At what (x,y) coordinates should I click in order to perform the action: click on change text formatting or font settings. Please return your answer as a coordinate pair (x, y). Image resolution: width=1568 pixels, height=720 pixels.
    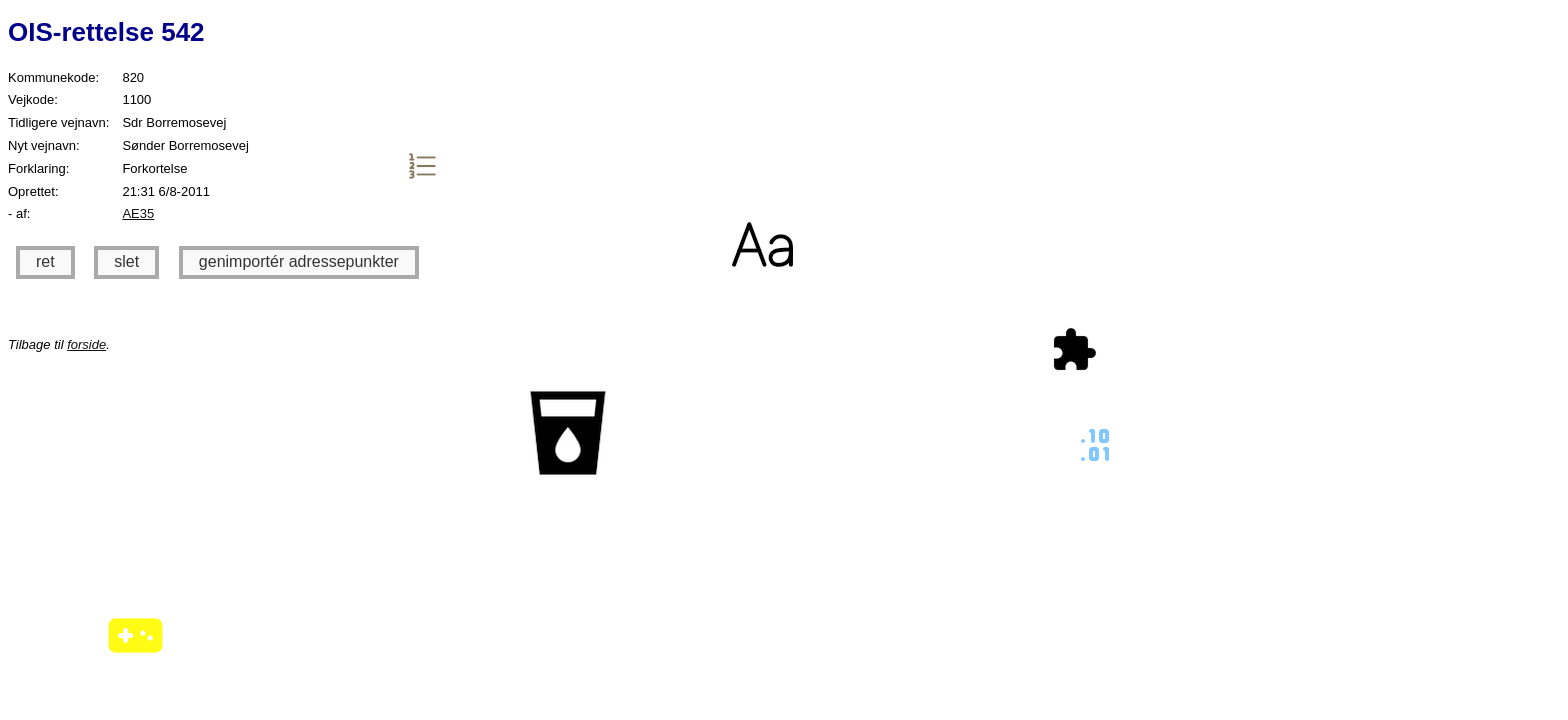
    Looking at the image, I should click on (762, 244).